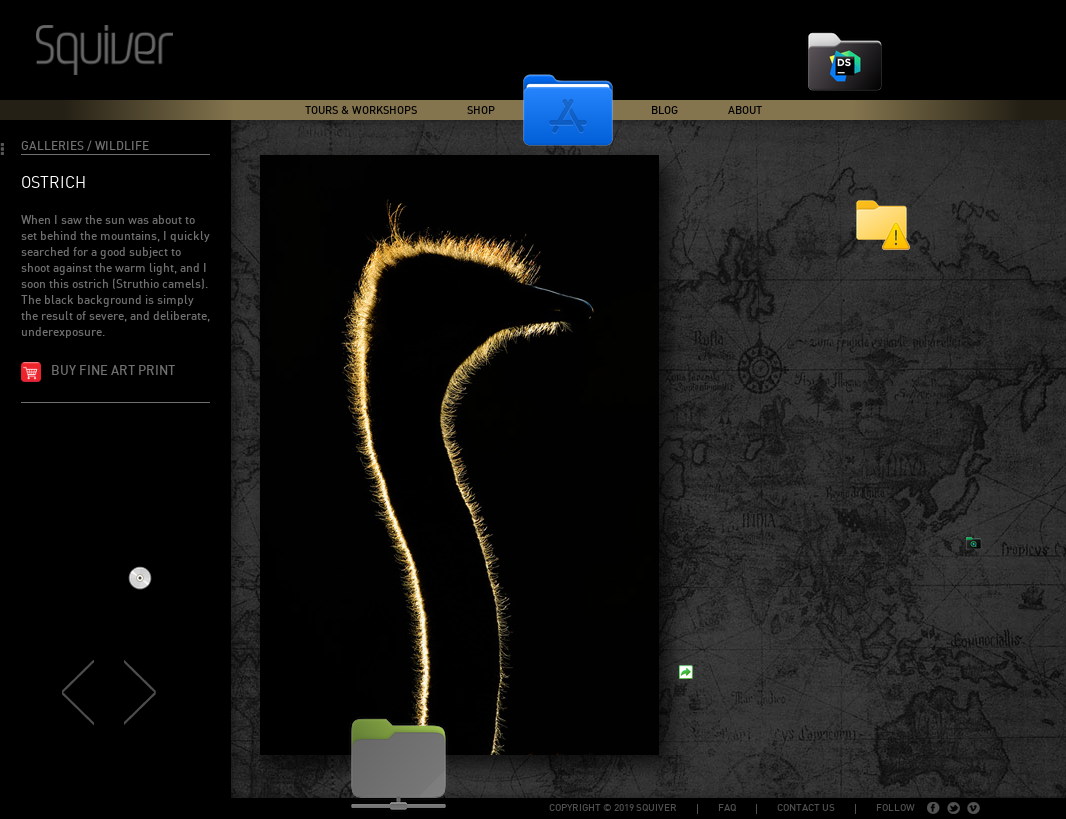 The image size is (1066, 819). I want to click on indicates a shared file or folder, so click(696, 661).